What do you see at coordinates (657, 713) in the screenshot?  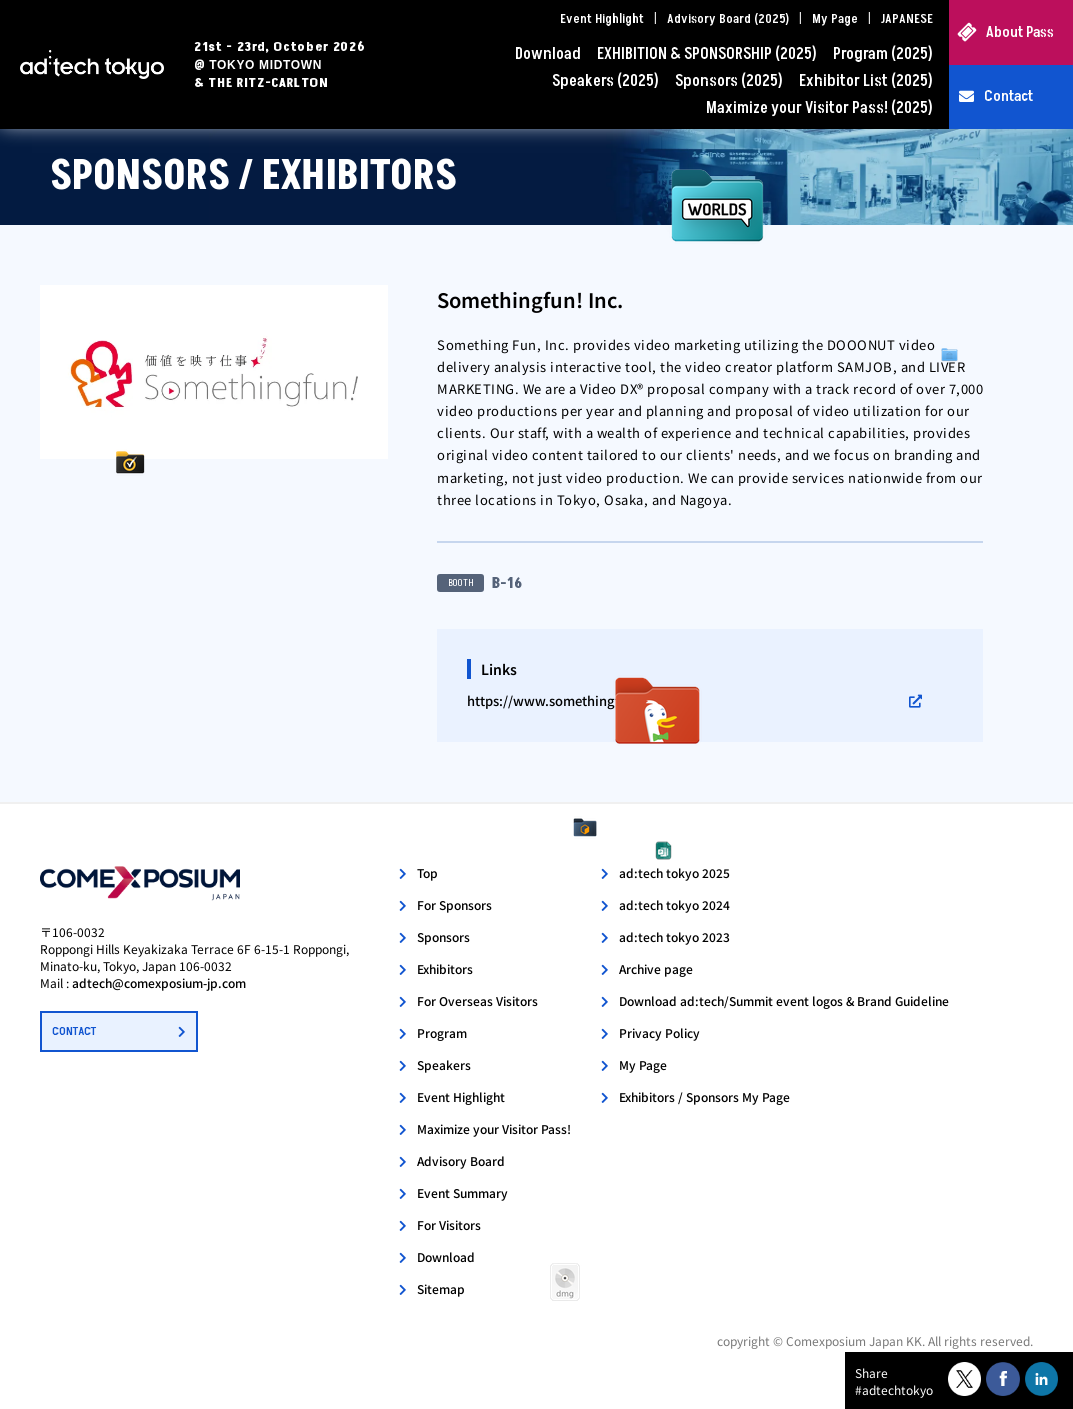 I see `open DuckDuckGo browser downloads folder` at bounding box center [657, 713].